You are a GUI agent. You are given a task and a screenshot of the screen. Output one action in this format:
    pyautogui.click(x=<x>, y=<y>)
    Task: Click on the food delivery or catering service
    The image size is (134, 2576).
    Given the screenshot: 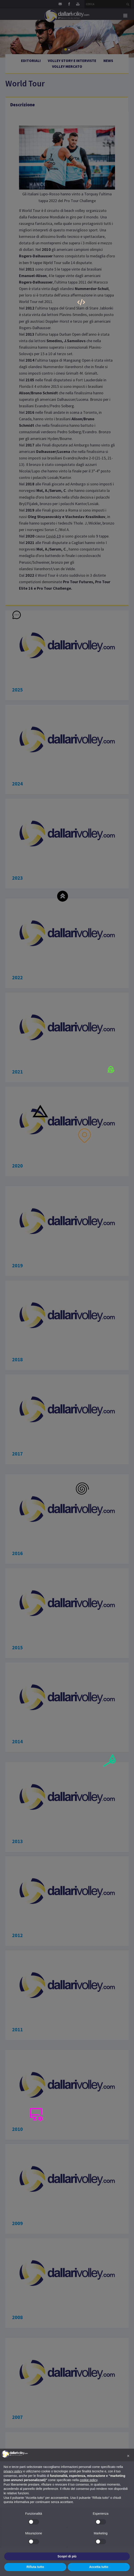 What is the action you would take?
    pyautogui.click(x=111, y=1069)
    